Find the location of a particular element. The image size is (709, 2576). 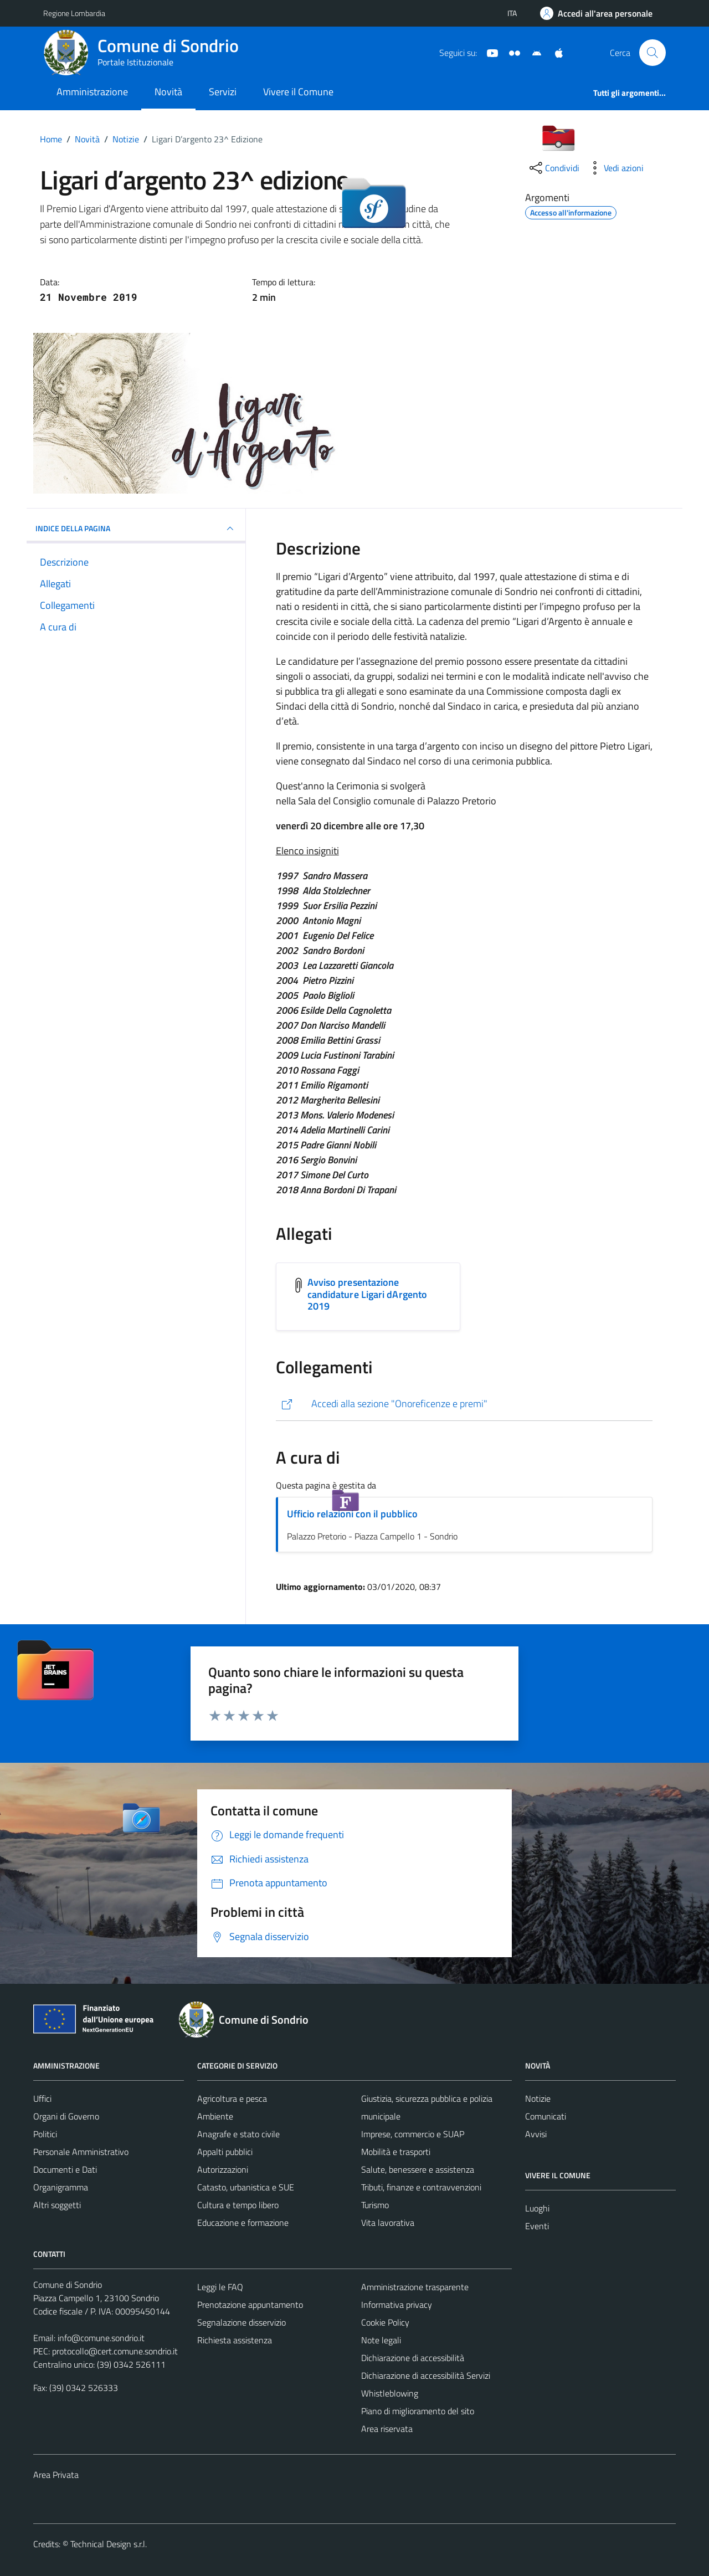

folder containing symfony framework project files is located at coordinates (373, 204).